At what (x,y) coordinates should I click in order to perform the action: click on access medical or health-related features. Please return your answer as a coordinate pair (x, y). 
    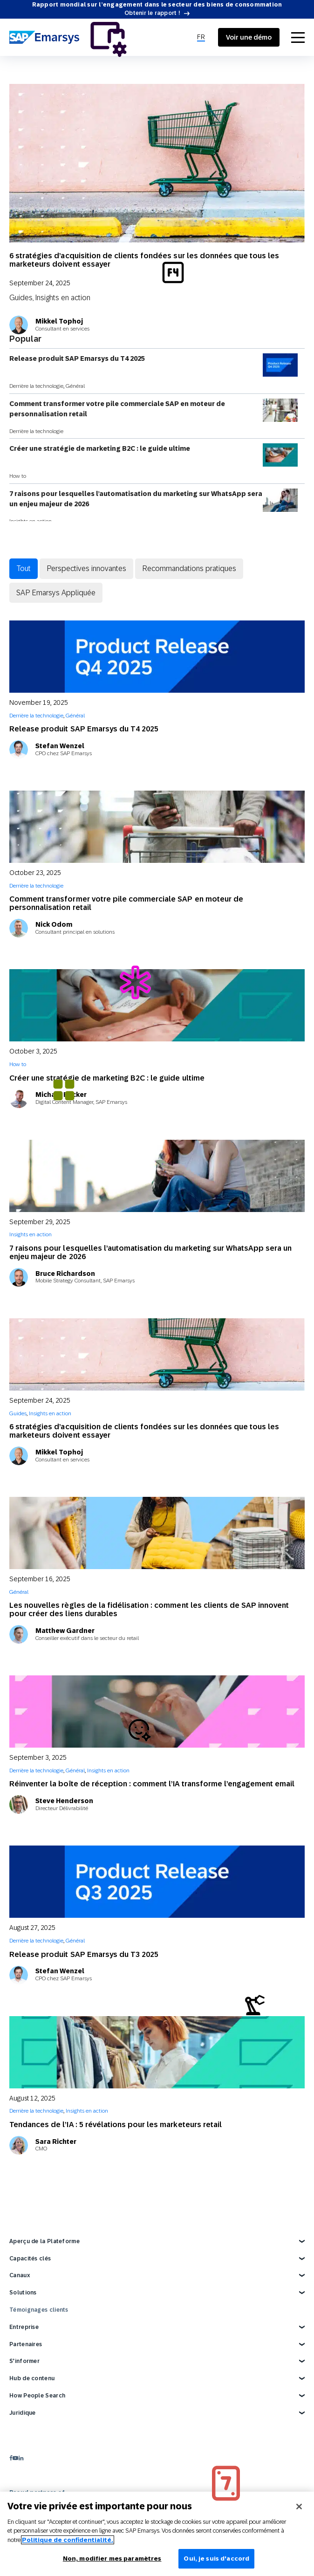
    Looking at the image, I should click on (135, 982).